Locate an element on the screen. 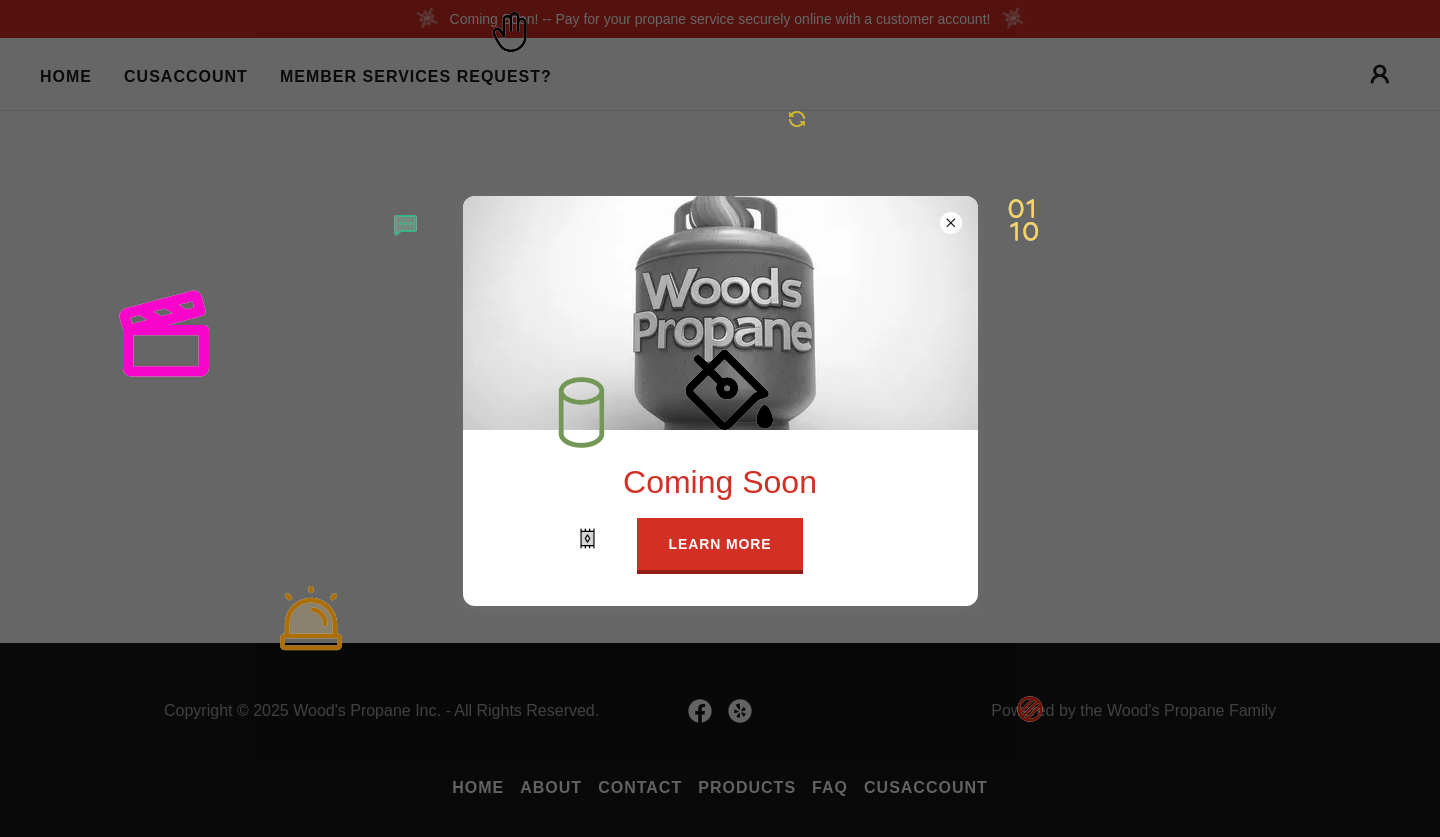 This screenshot has height=837, width=1440. fill area with selected color is located at coordinates (728, 392).